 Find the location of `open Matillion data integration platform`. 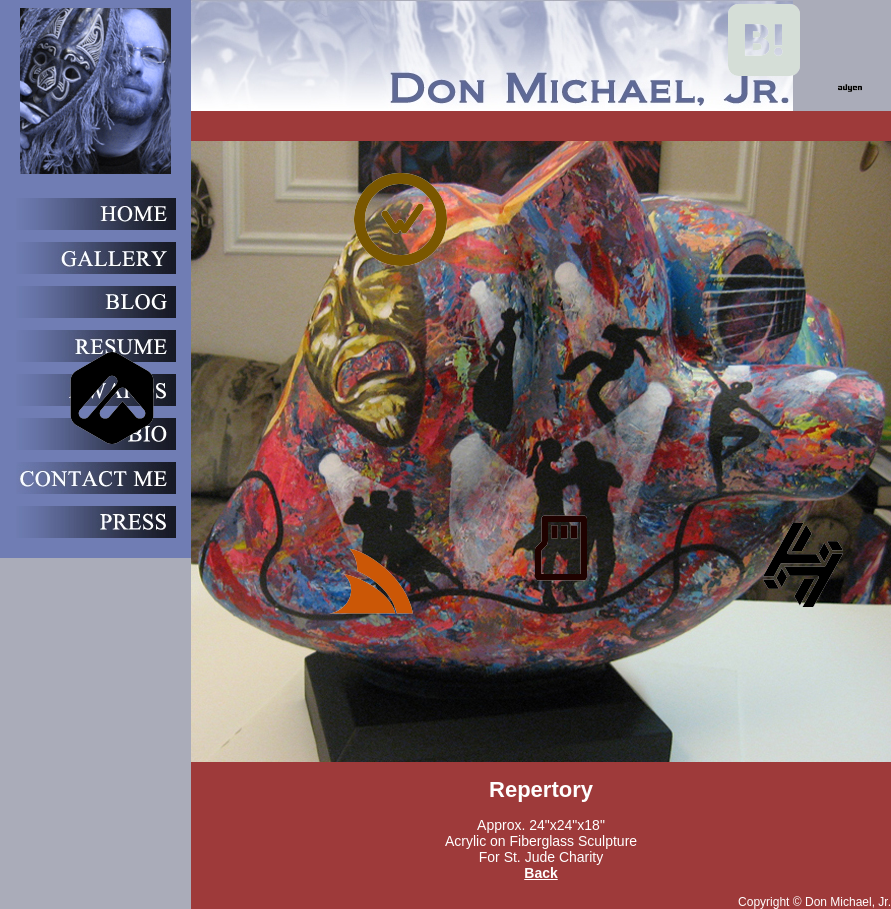

open Matillion data integration platform is located at coordinates (112, 398).